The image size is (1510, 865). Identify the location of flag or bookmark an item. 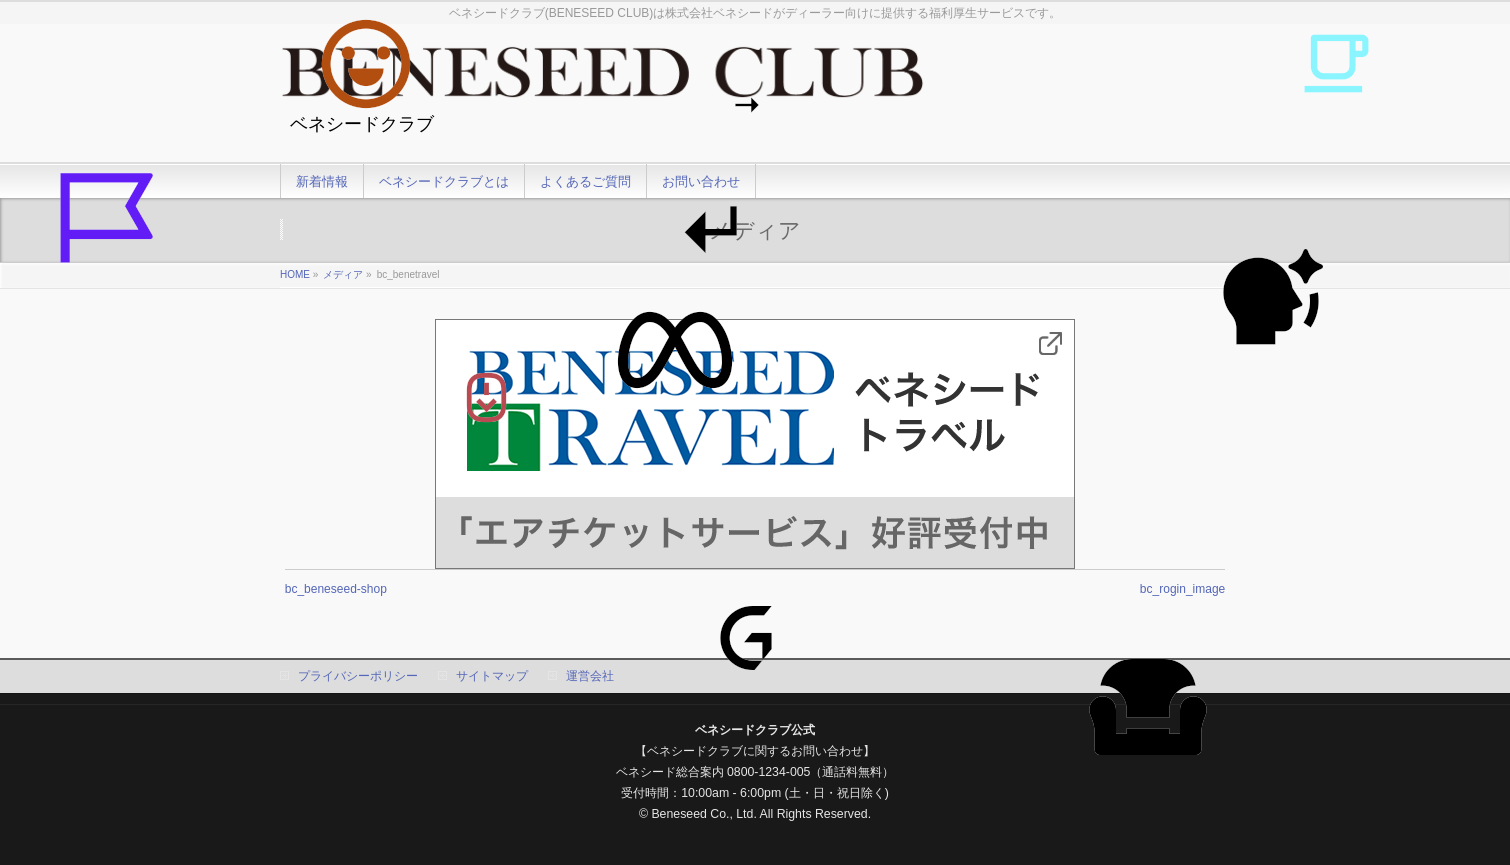
(107, 215).